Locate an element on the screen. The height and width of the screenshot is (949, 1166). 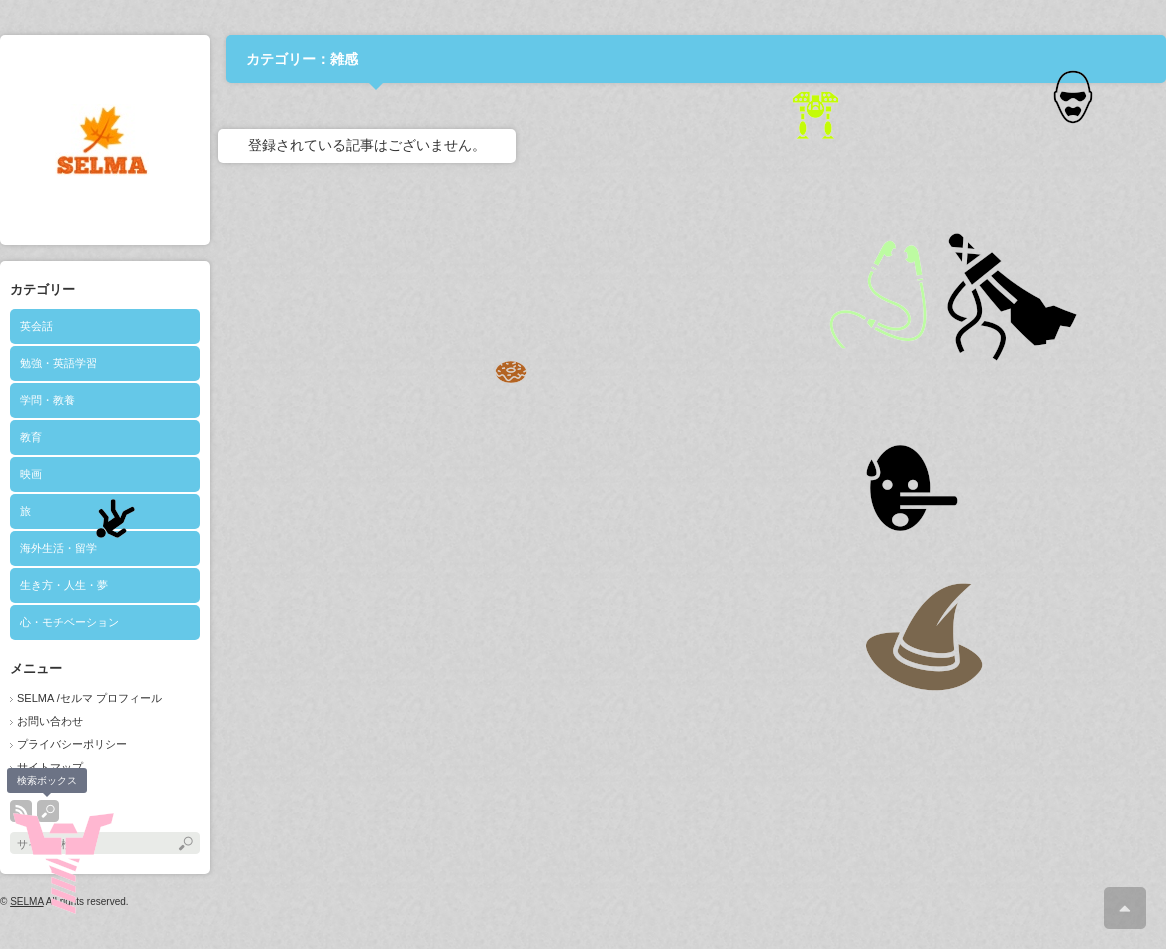
indicates a player is bluffing or lying is located at coordinates (912, 488).